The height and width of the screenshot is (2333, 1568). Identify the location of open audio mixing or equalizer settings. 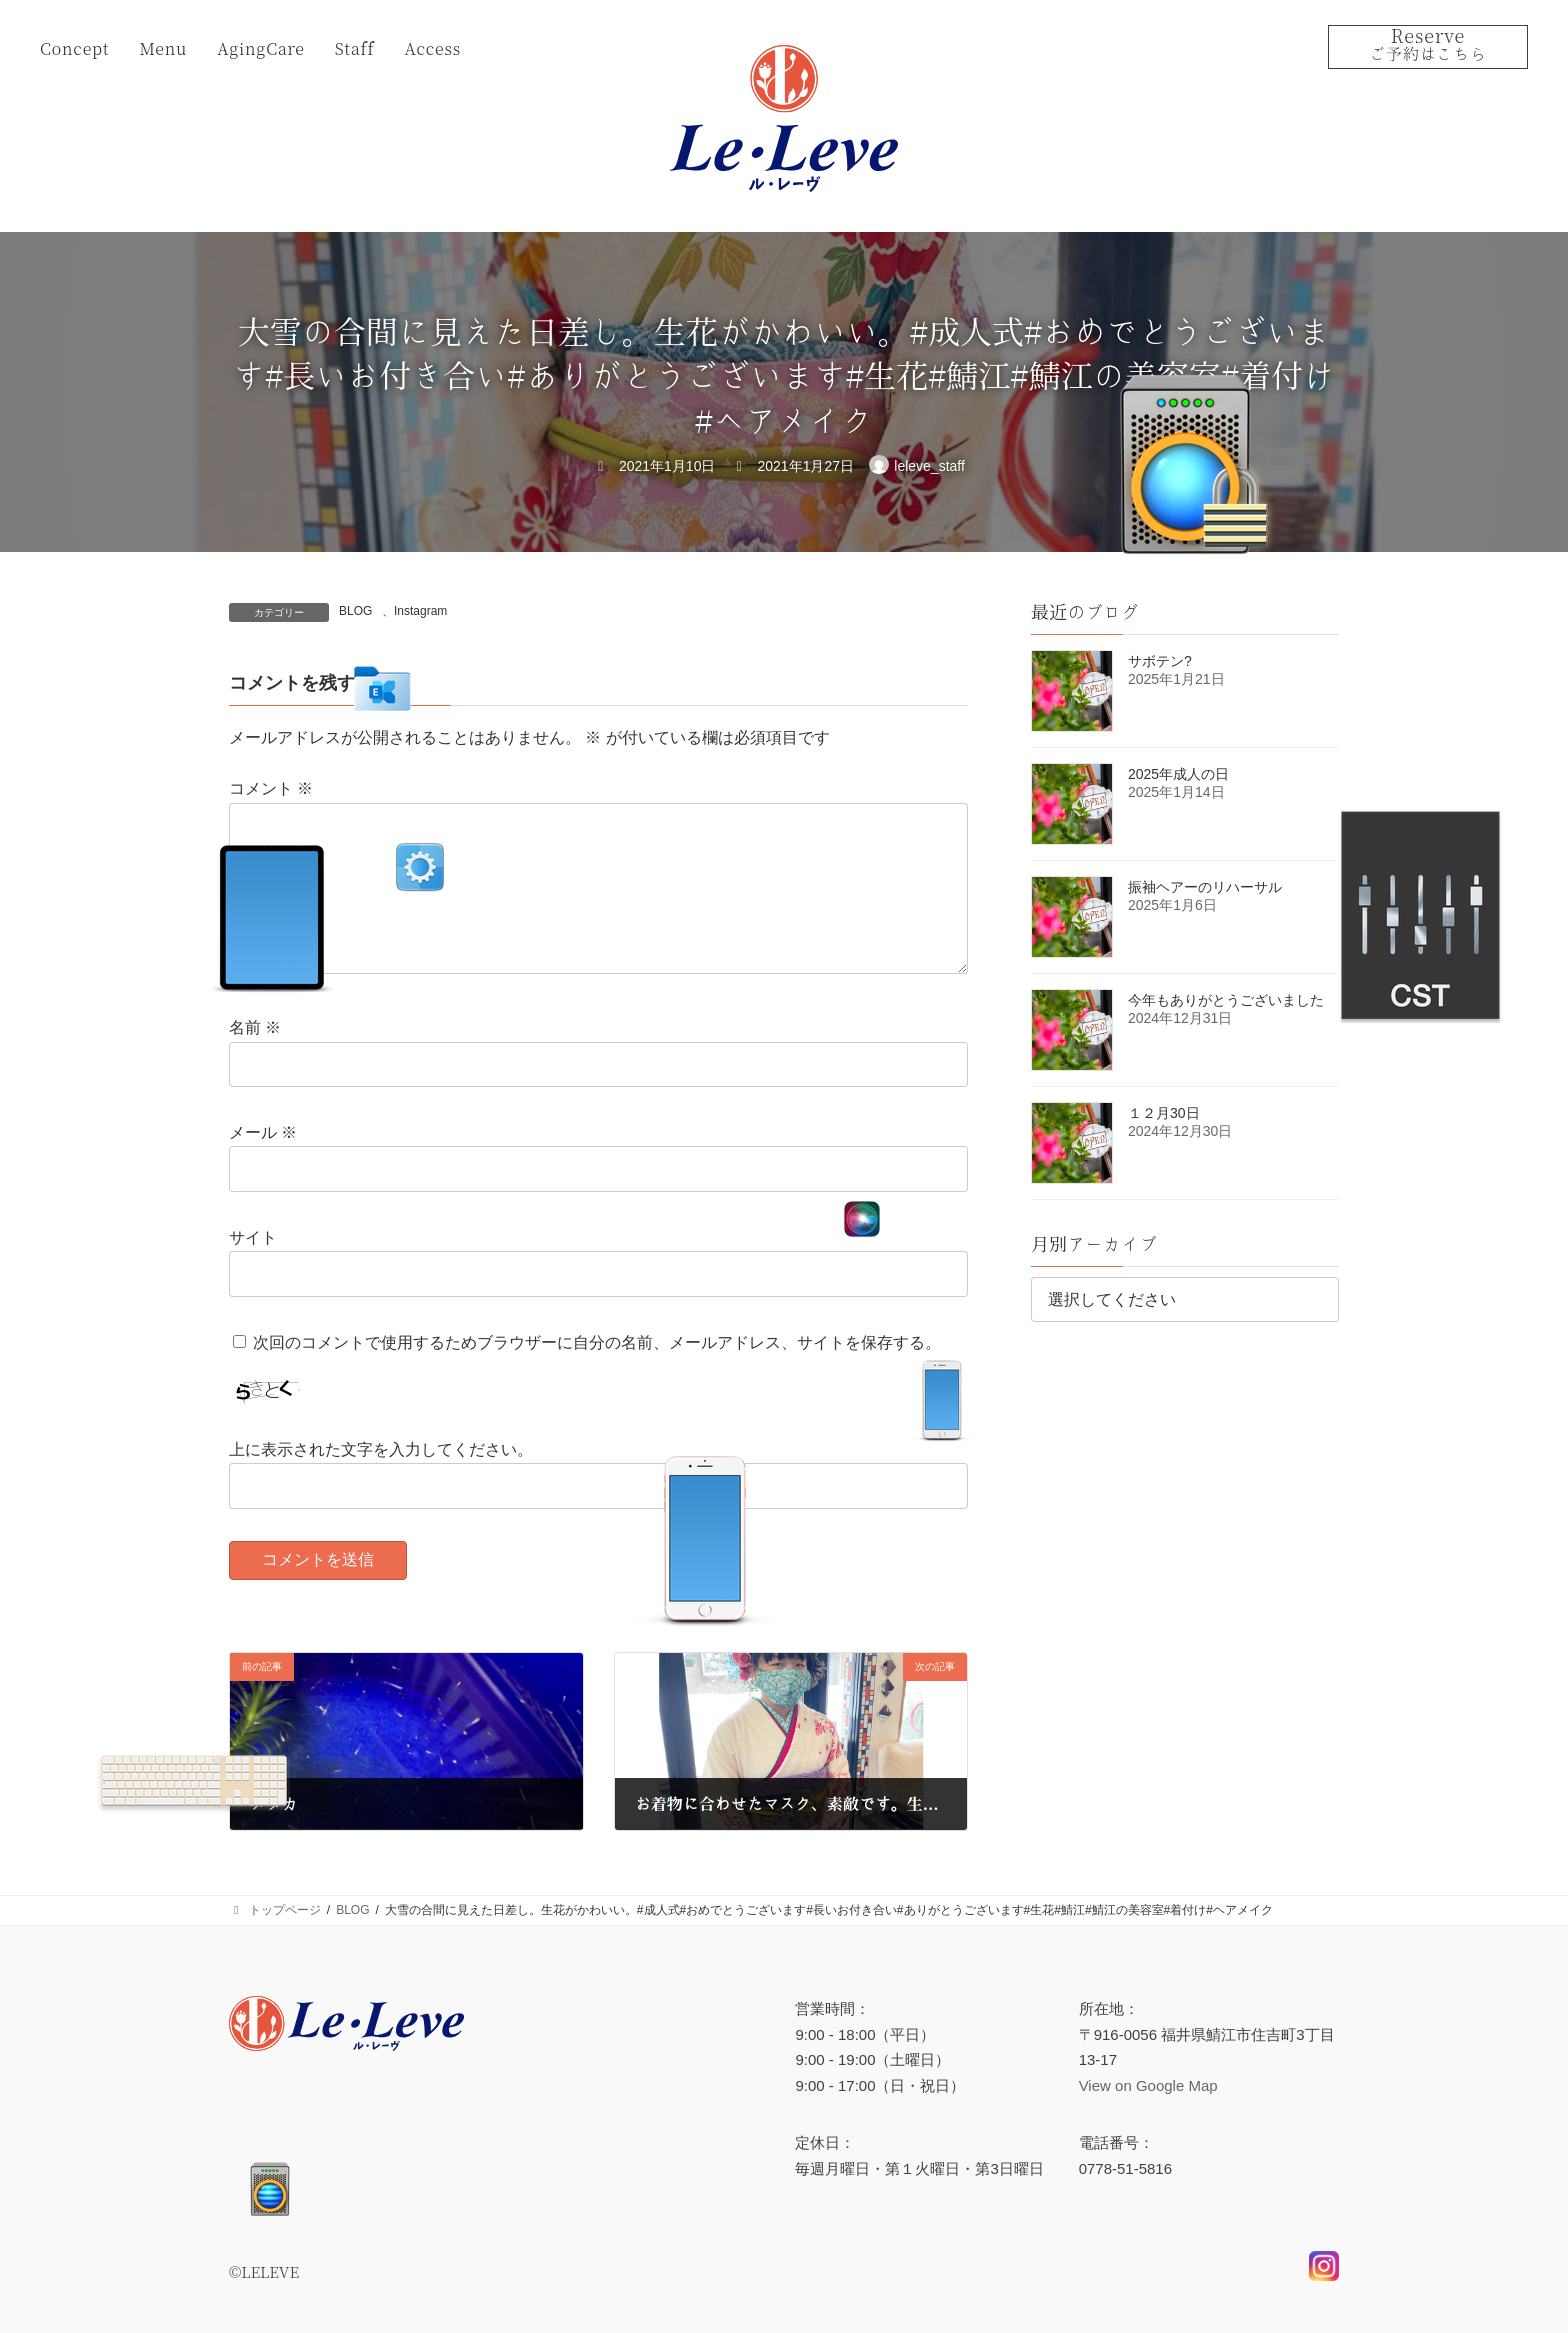
(1420, 920).